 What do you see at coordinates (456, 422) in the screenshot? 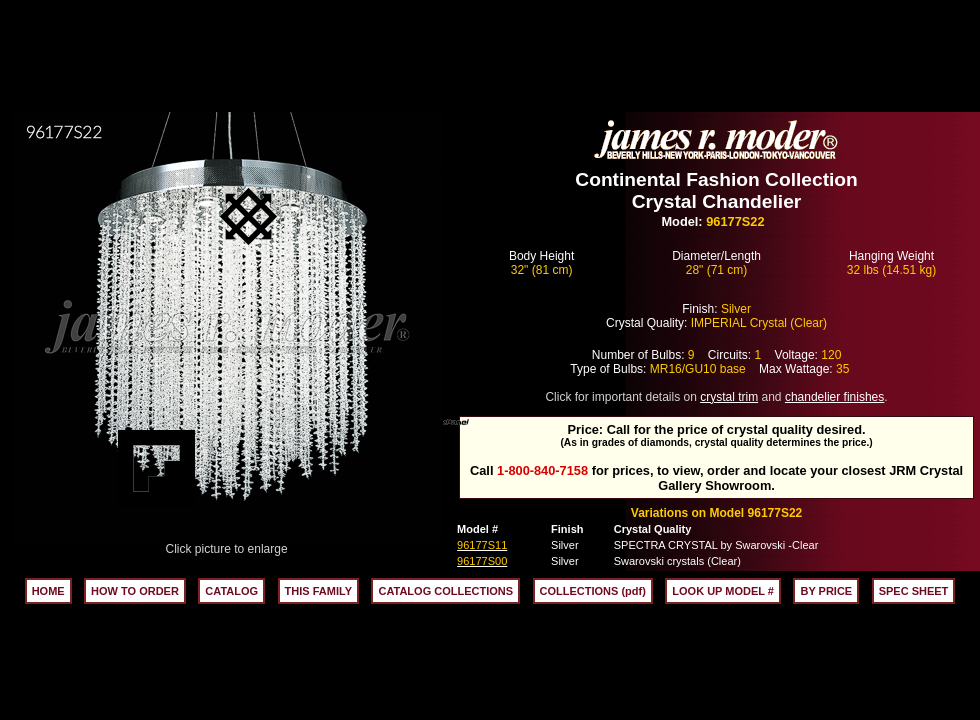
I see `access cPanel web hosting control panel` at bounding box center [456, 422].